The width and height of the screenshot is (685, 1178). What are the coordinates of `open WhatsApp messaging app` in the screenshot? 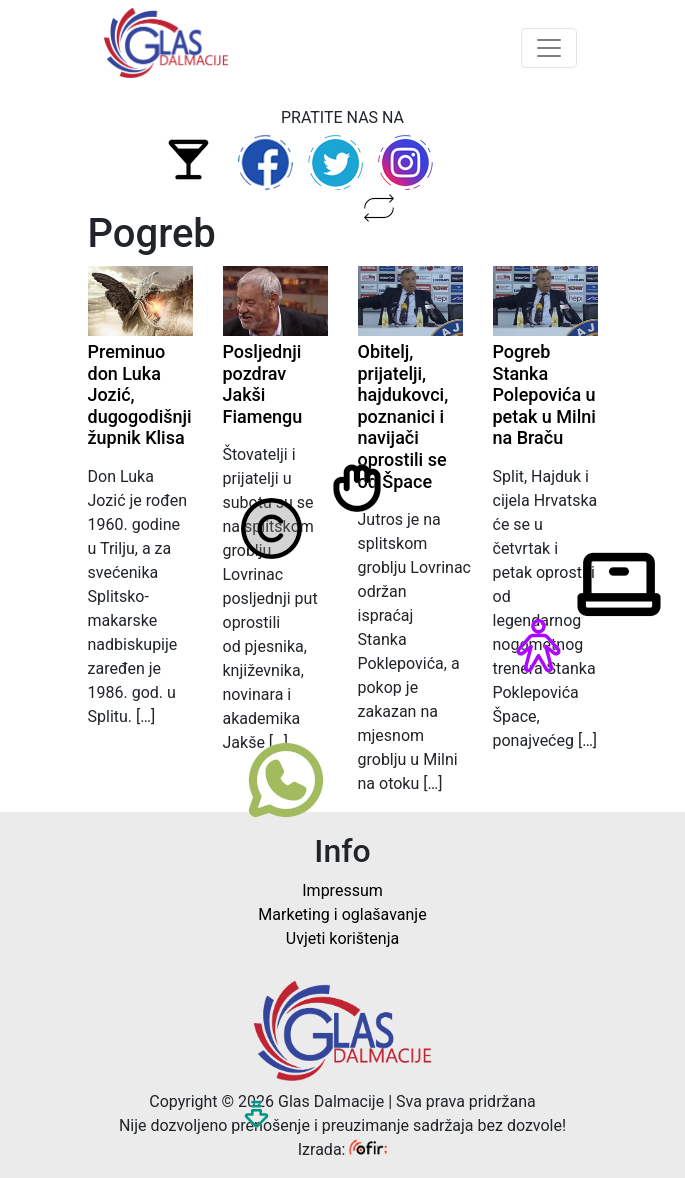 It's located at (286, 780).